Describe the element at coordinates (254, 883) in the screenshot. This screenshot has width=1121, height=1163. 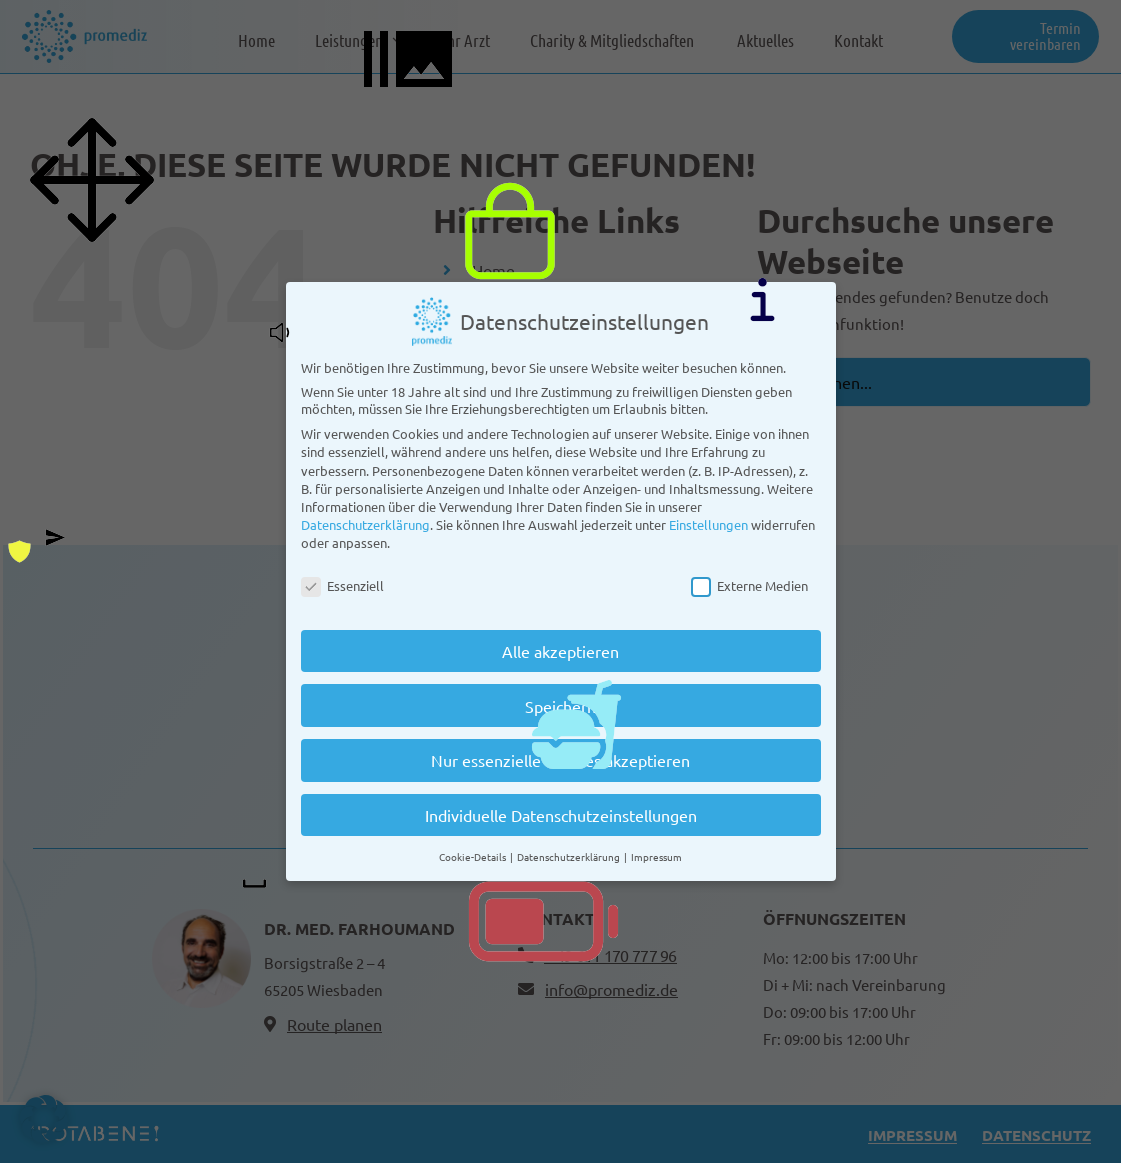
I see `insert a space character` at that location.